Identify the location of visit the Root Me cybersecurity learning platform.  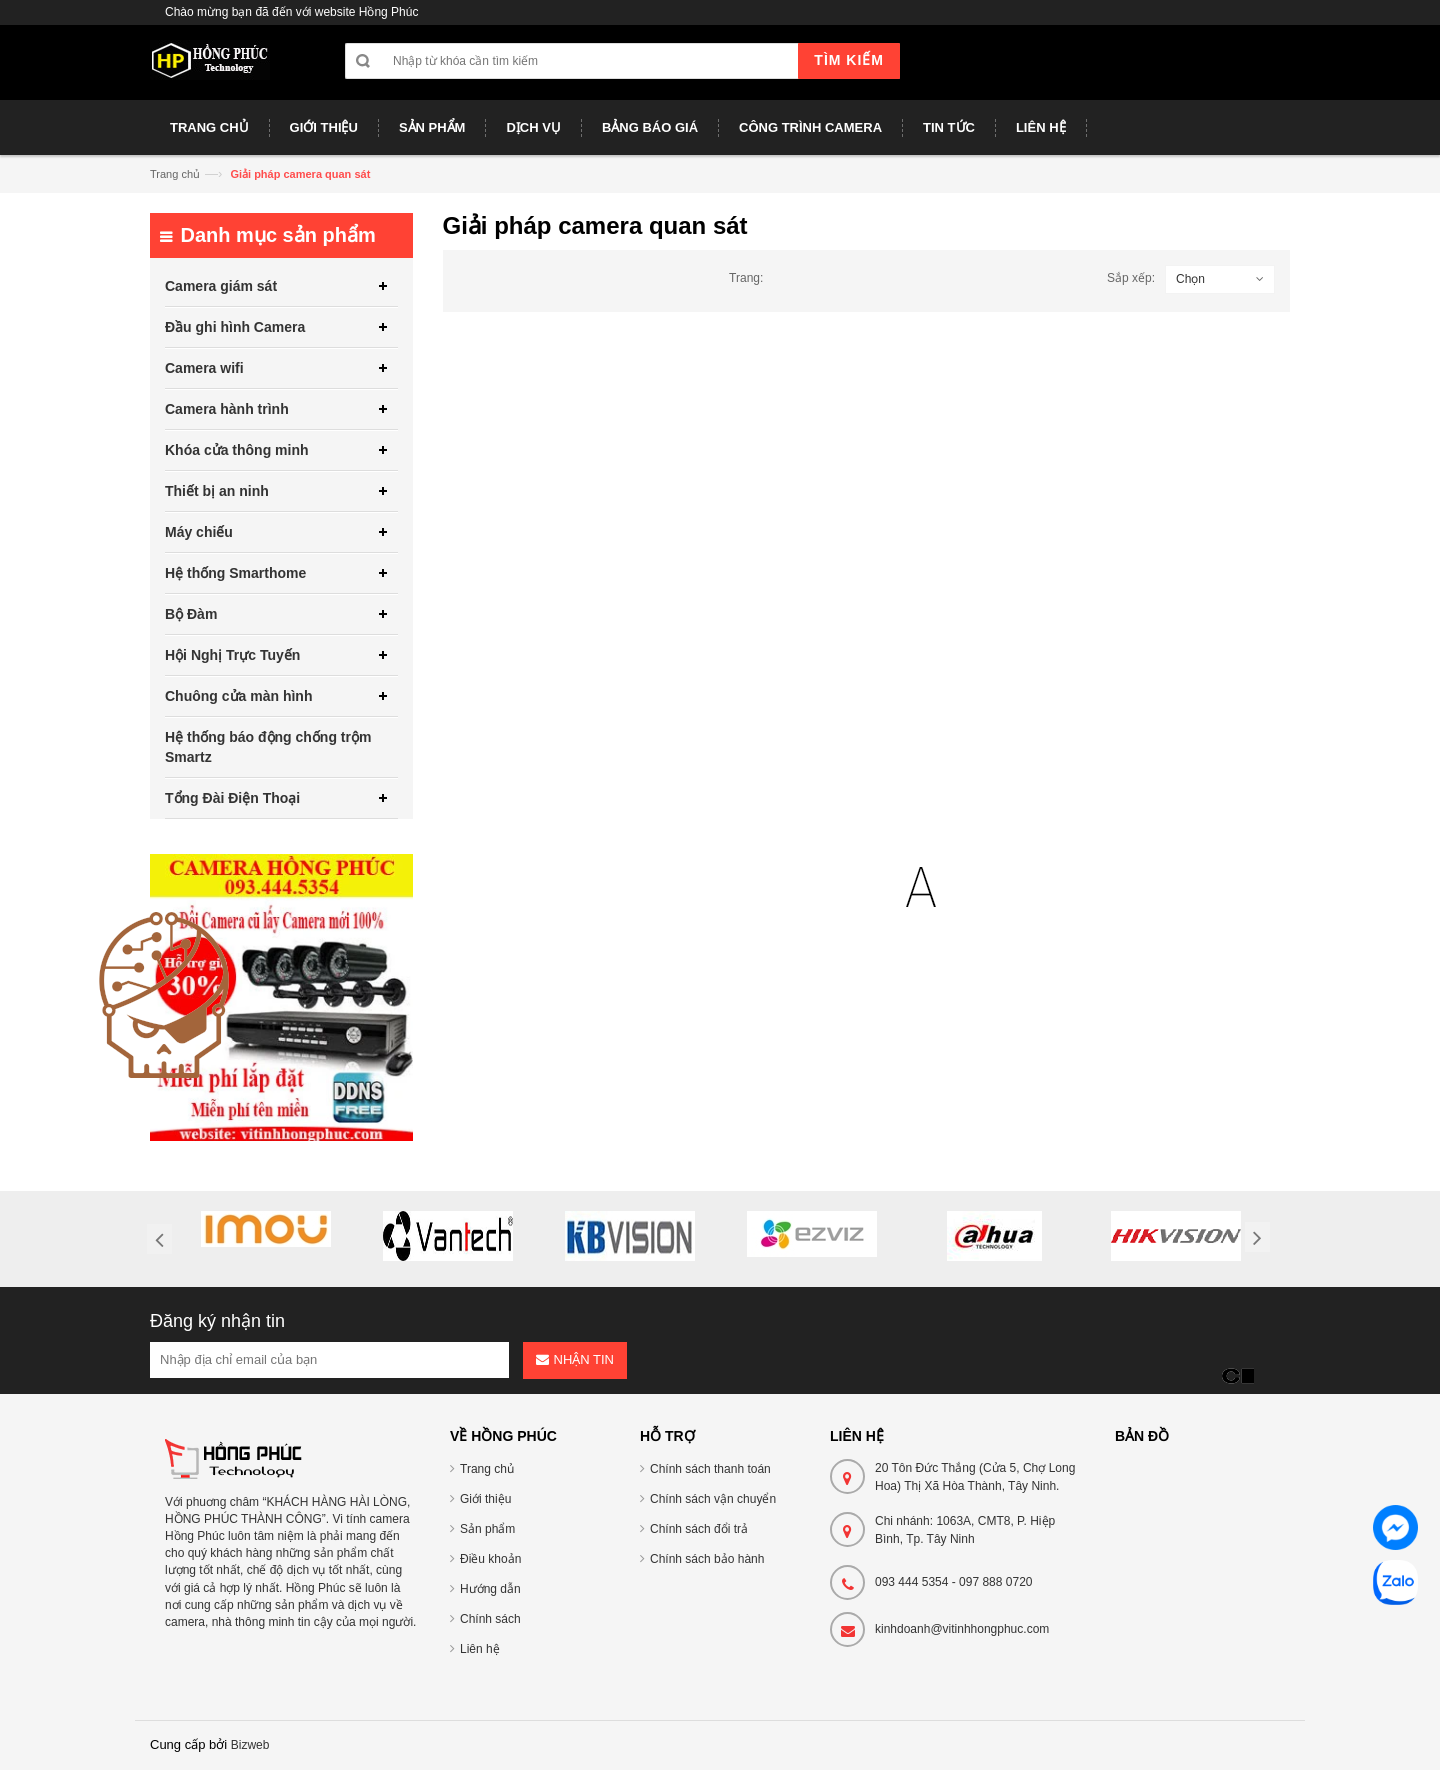
(164, 995).